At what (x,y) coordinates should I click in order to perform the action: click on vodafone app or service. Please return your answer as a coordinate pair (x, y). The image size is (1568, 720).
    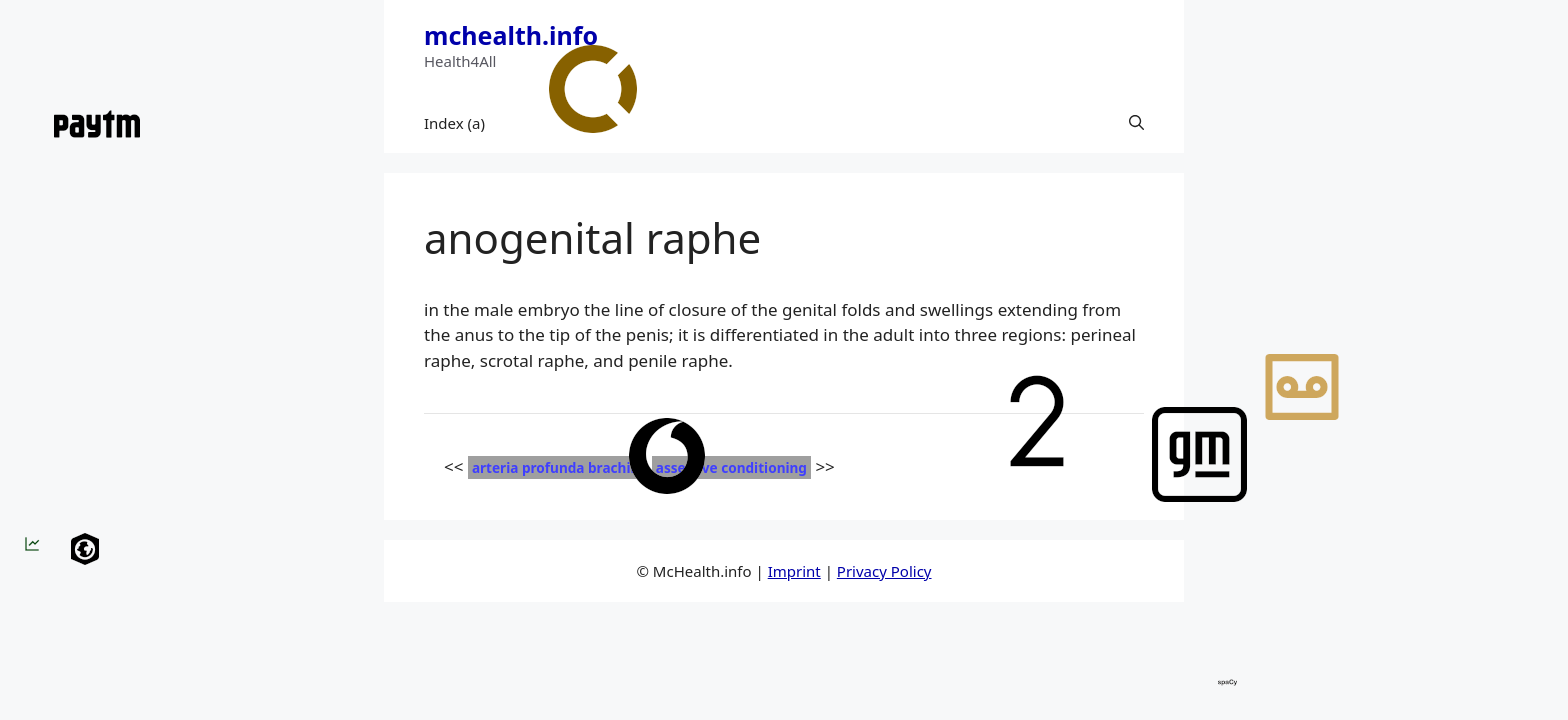
    Looking at the image, I should click on (667, 456).